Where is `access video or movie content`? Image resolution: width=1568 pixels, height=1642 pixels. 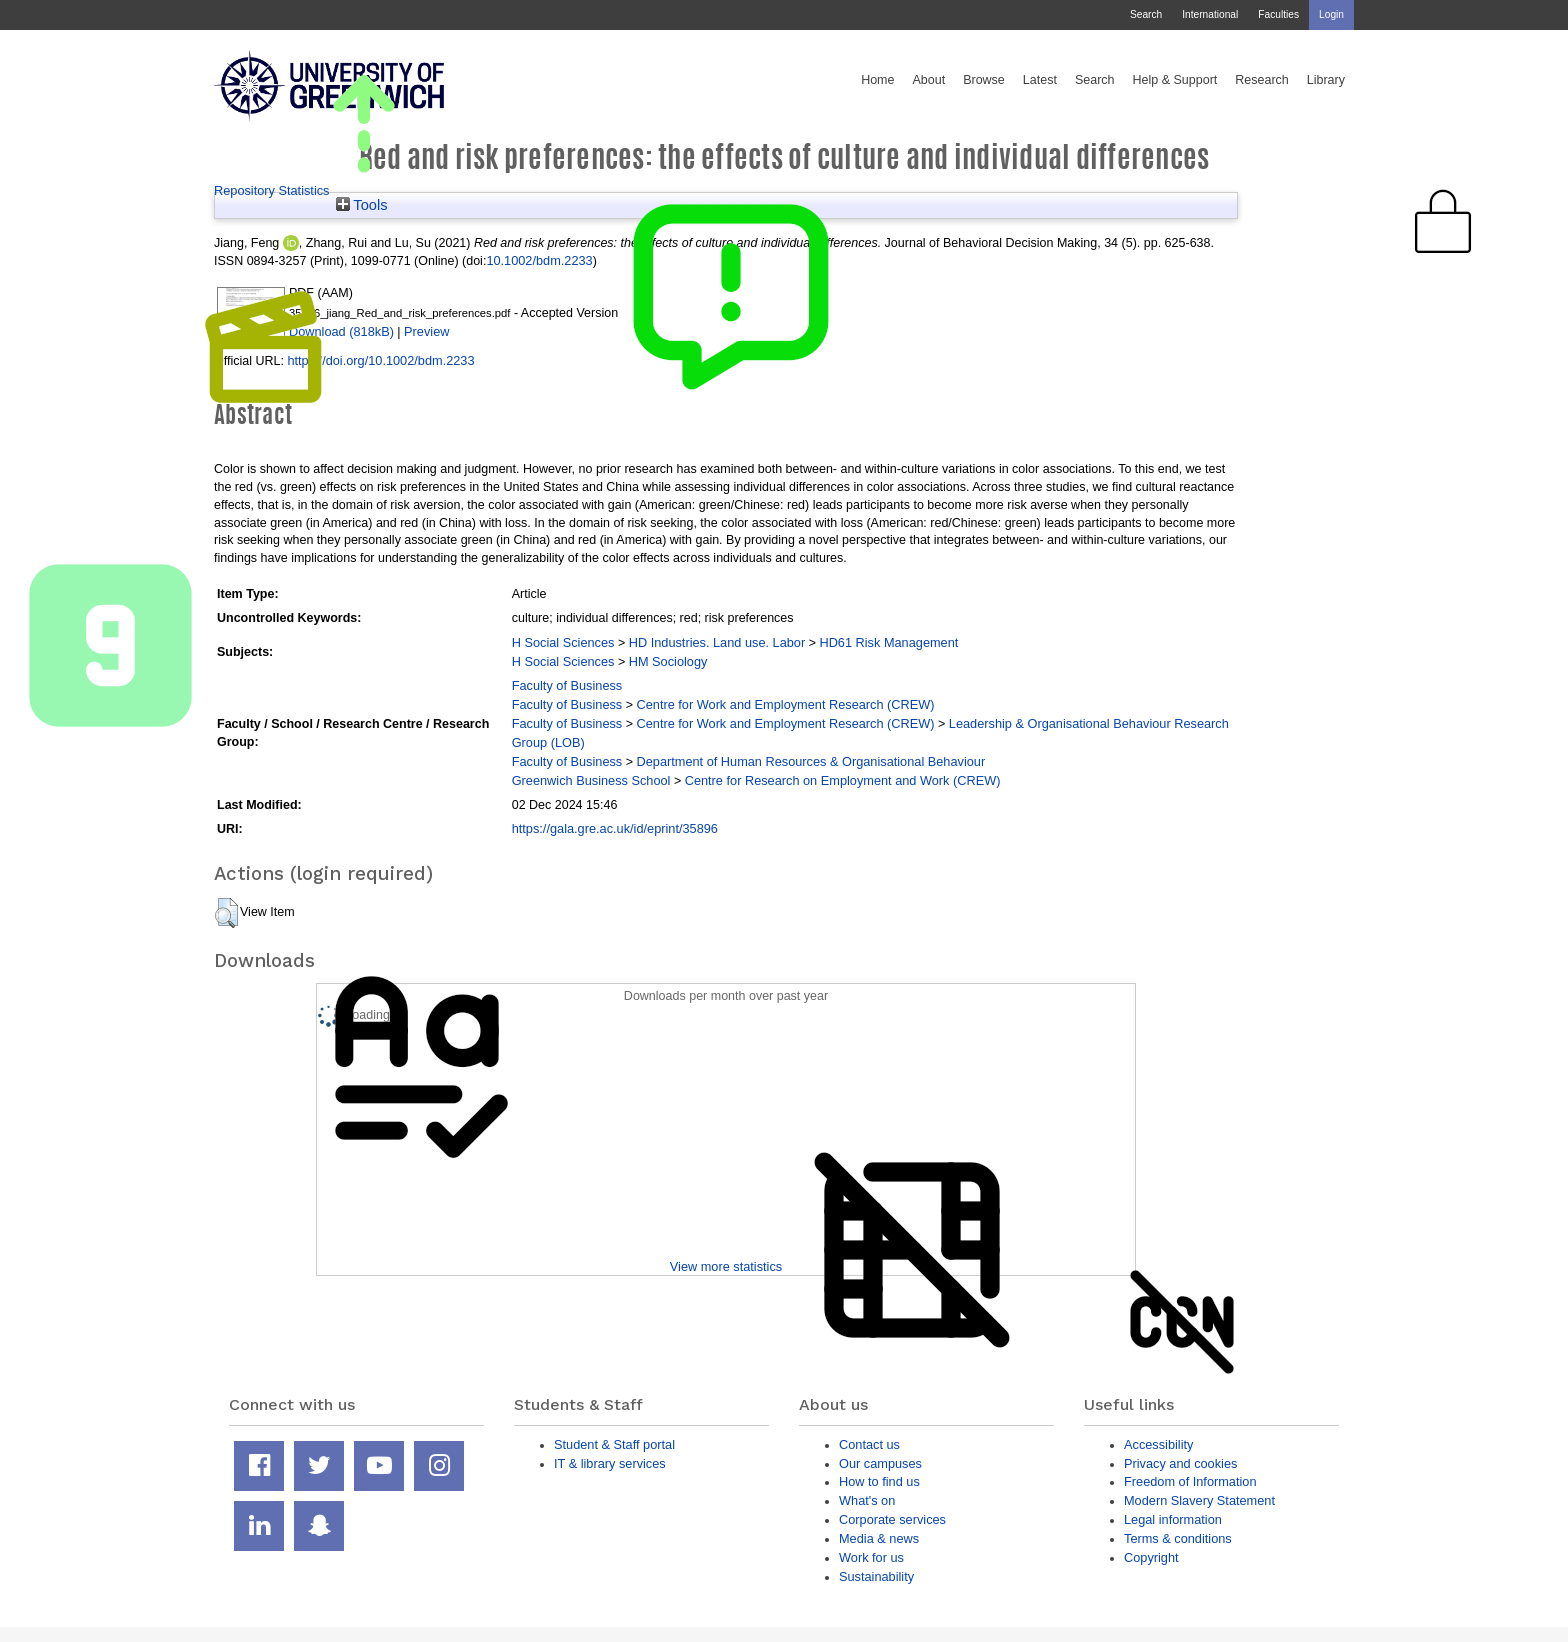 access video or movie content is located at coordinates (265, 351).